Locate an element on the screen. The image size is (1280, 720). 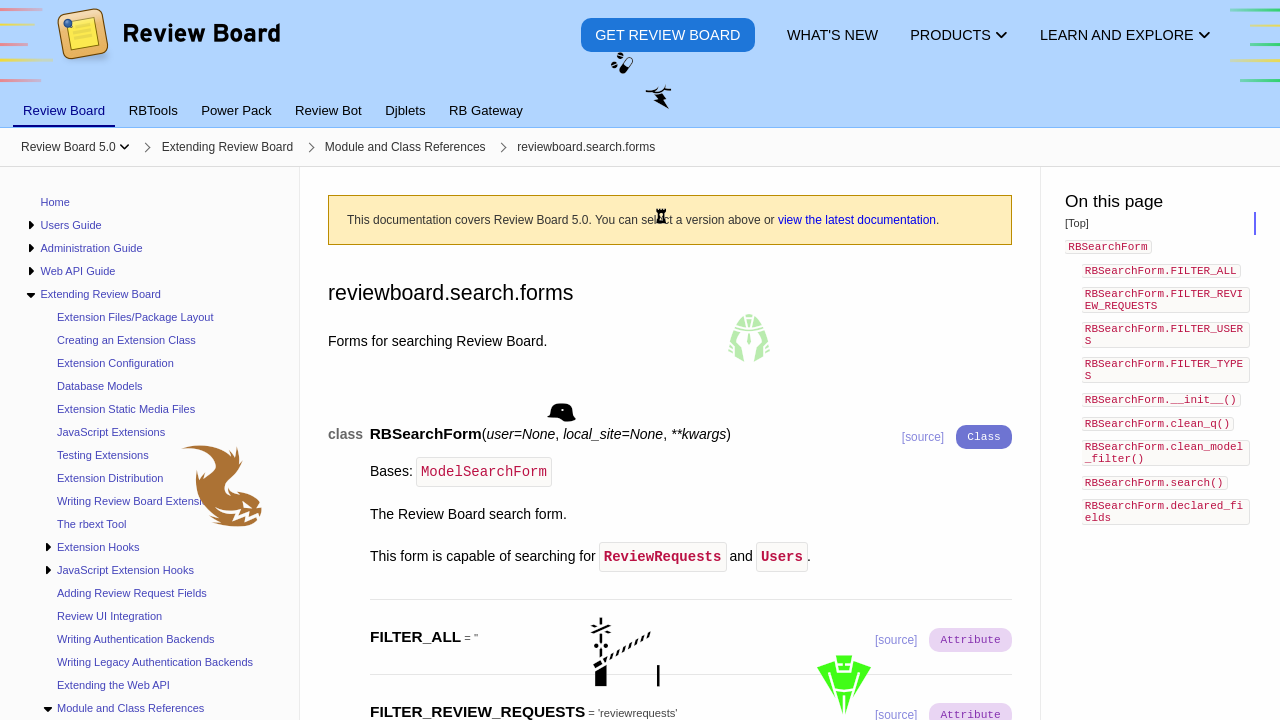
indicates thunderstorm or severe weather alert is located at coordinates (658, 96).